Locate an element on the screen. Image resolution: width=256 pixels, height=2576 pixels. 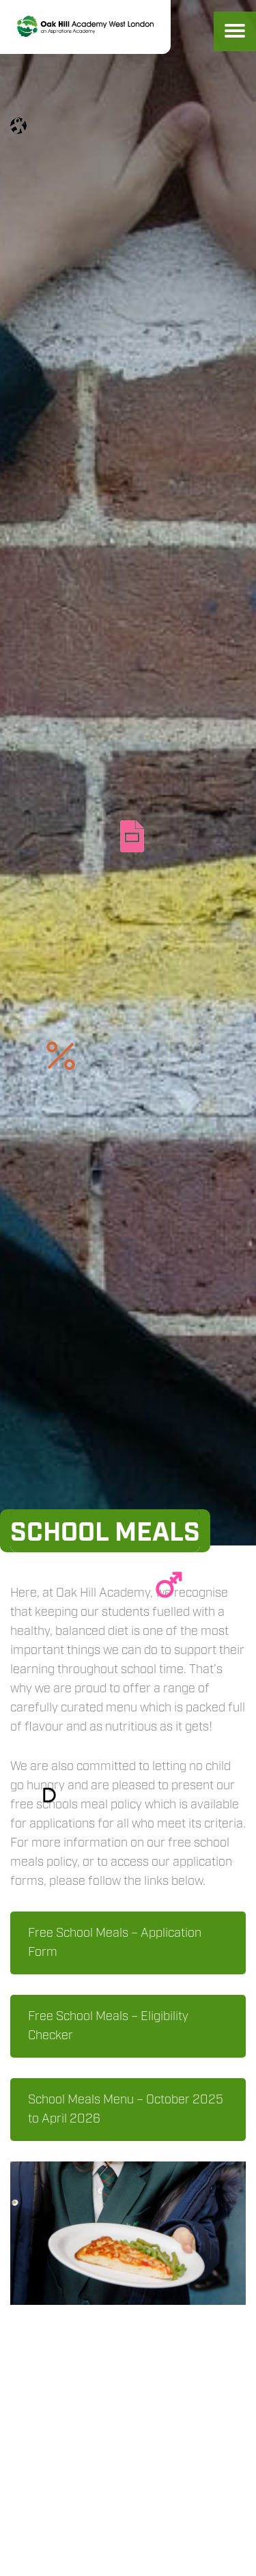
open Google Slides is located at coordinates (132, 836).